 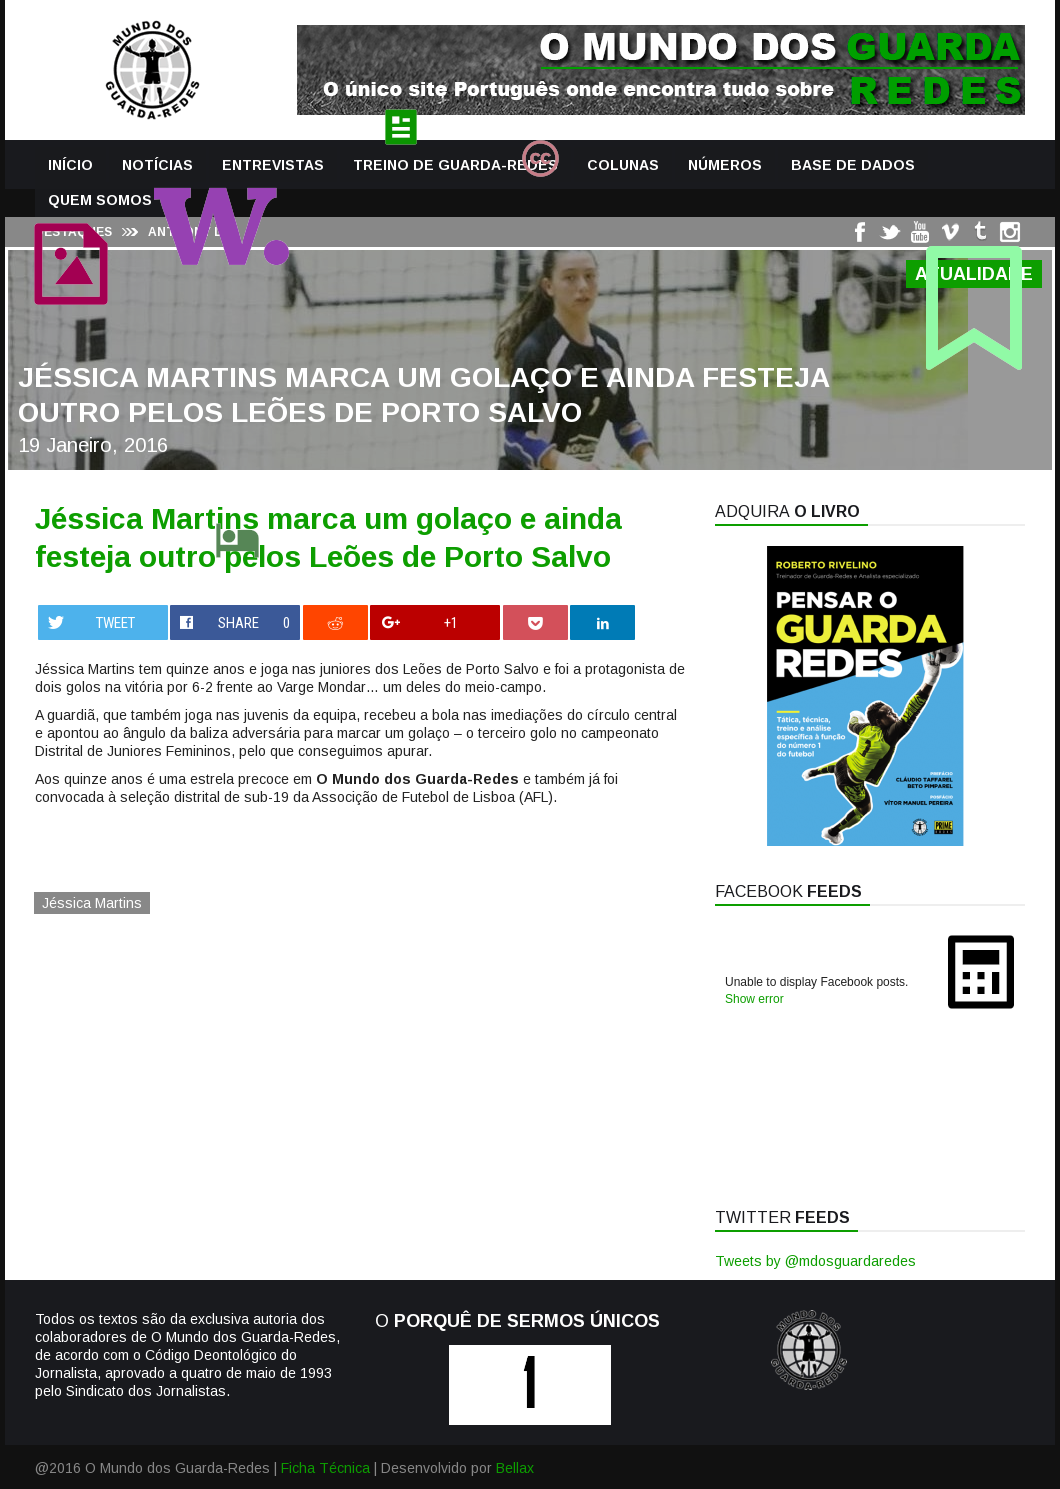 What do you see at coordinates (401, 127) in the screenshot?
I see `view article or document` at bounding box center [401, 127].